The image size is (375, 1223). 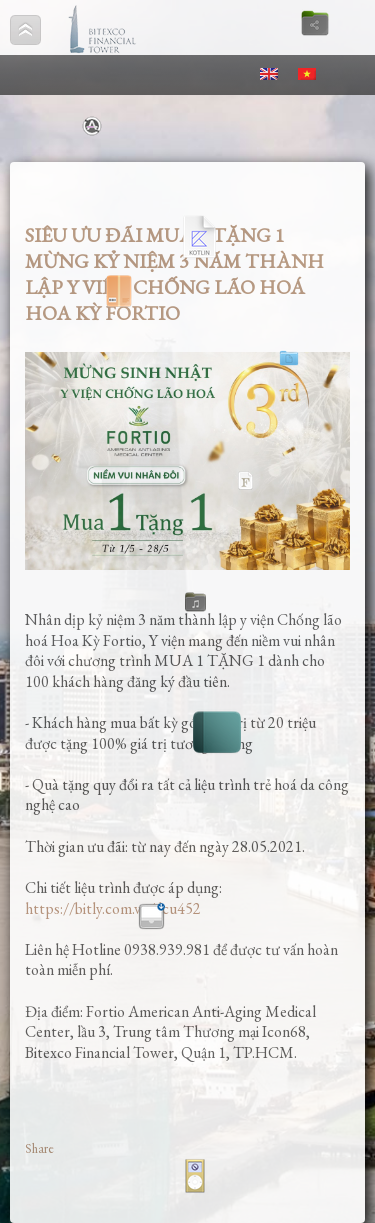 I want to click on open a package or archive file, so click(x=119, y=291).